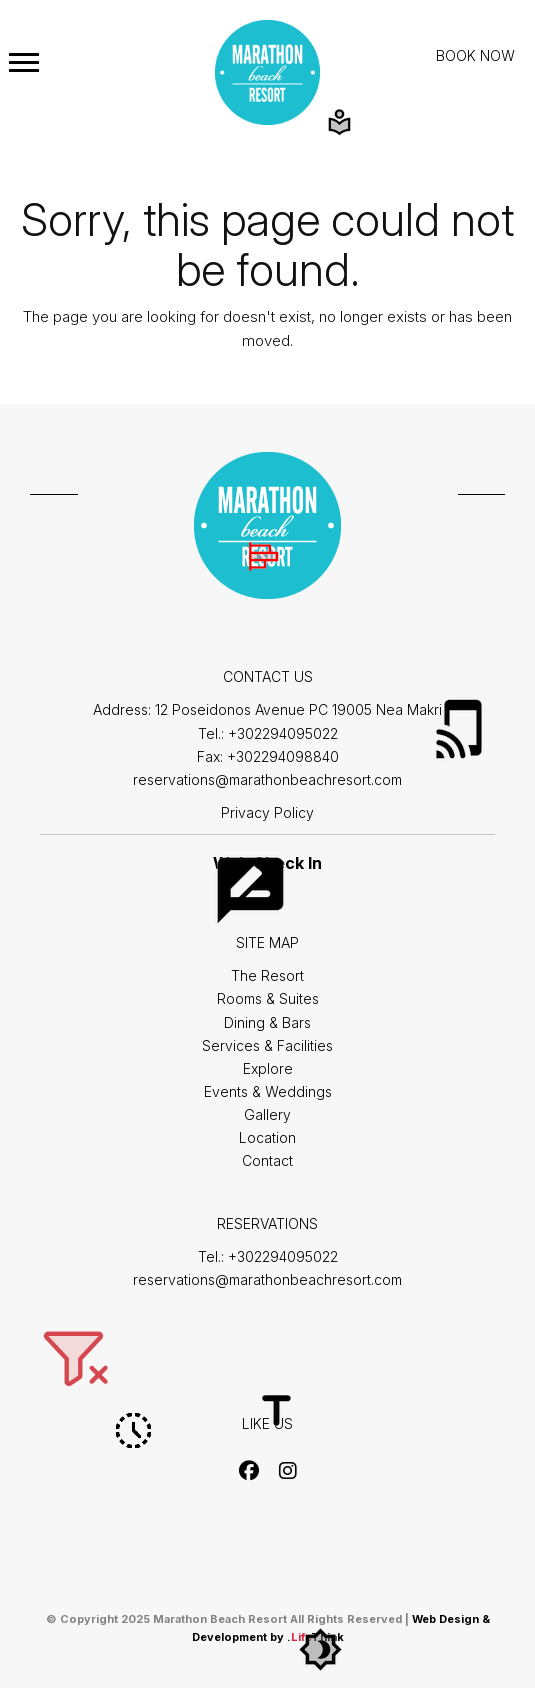  What do you see at coordinates (250, 890) in the screenshot?
I see `write a review or feedback` at bounding box center [250, 890].